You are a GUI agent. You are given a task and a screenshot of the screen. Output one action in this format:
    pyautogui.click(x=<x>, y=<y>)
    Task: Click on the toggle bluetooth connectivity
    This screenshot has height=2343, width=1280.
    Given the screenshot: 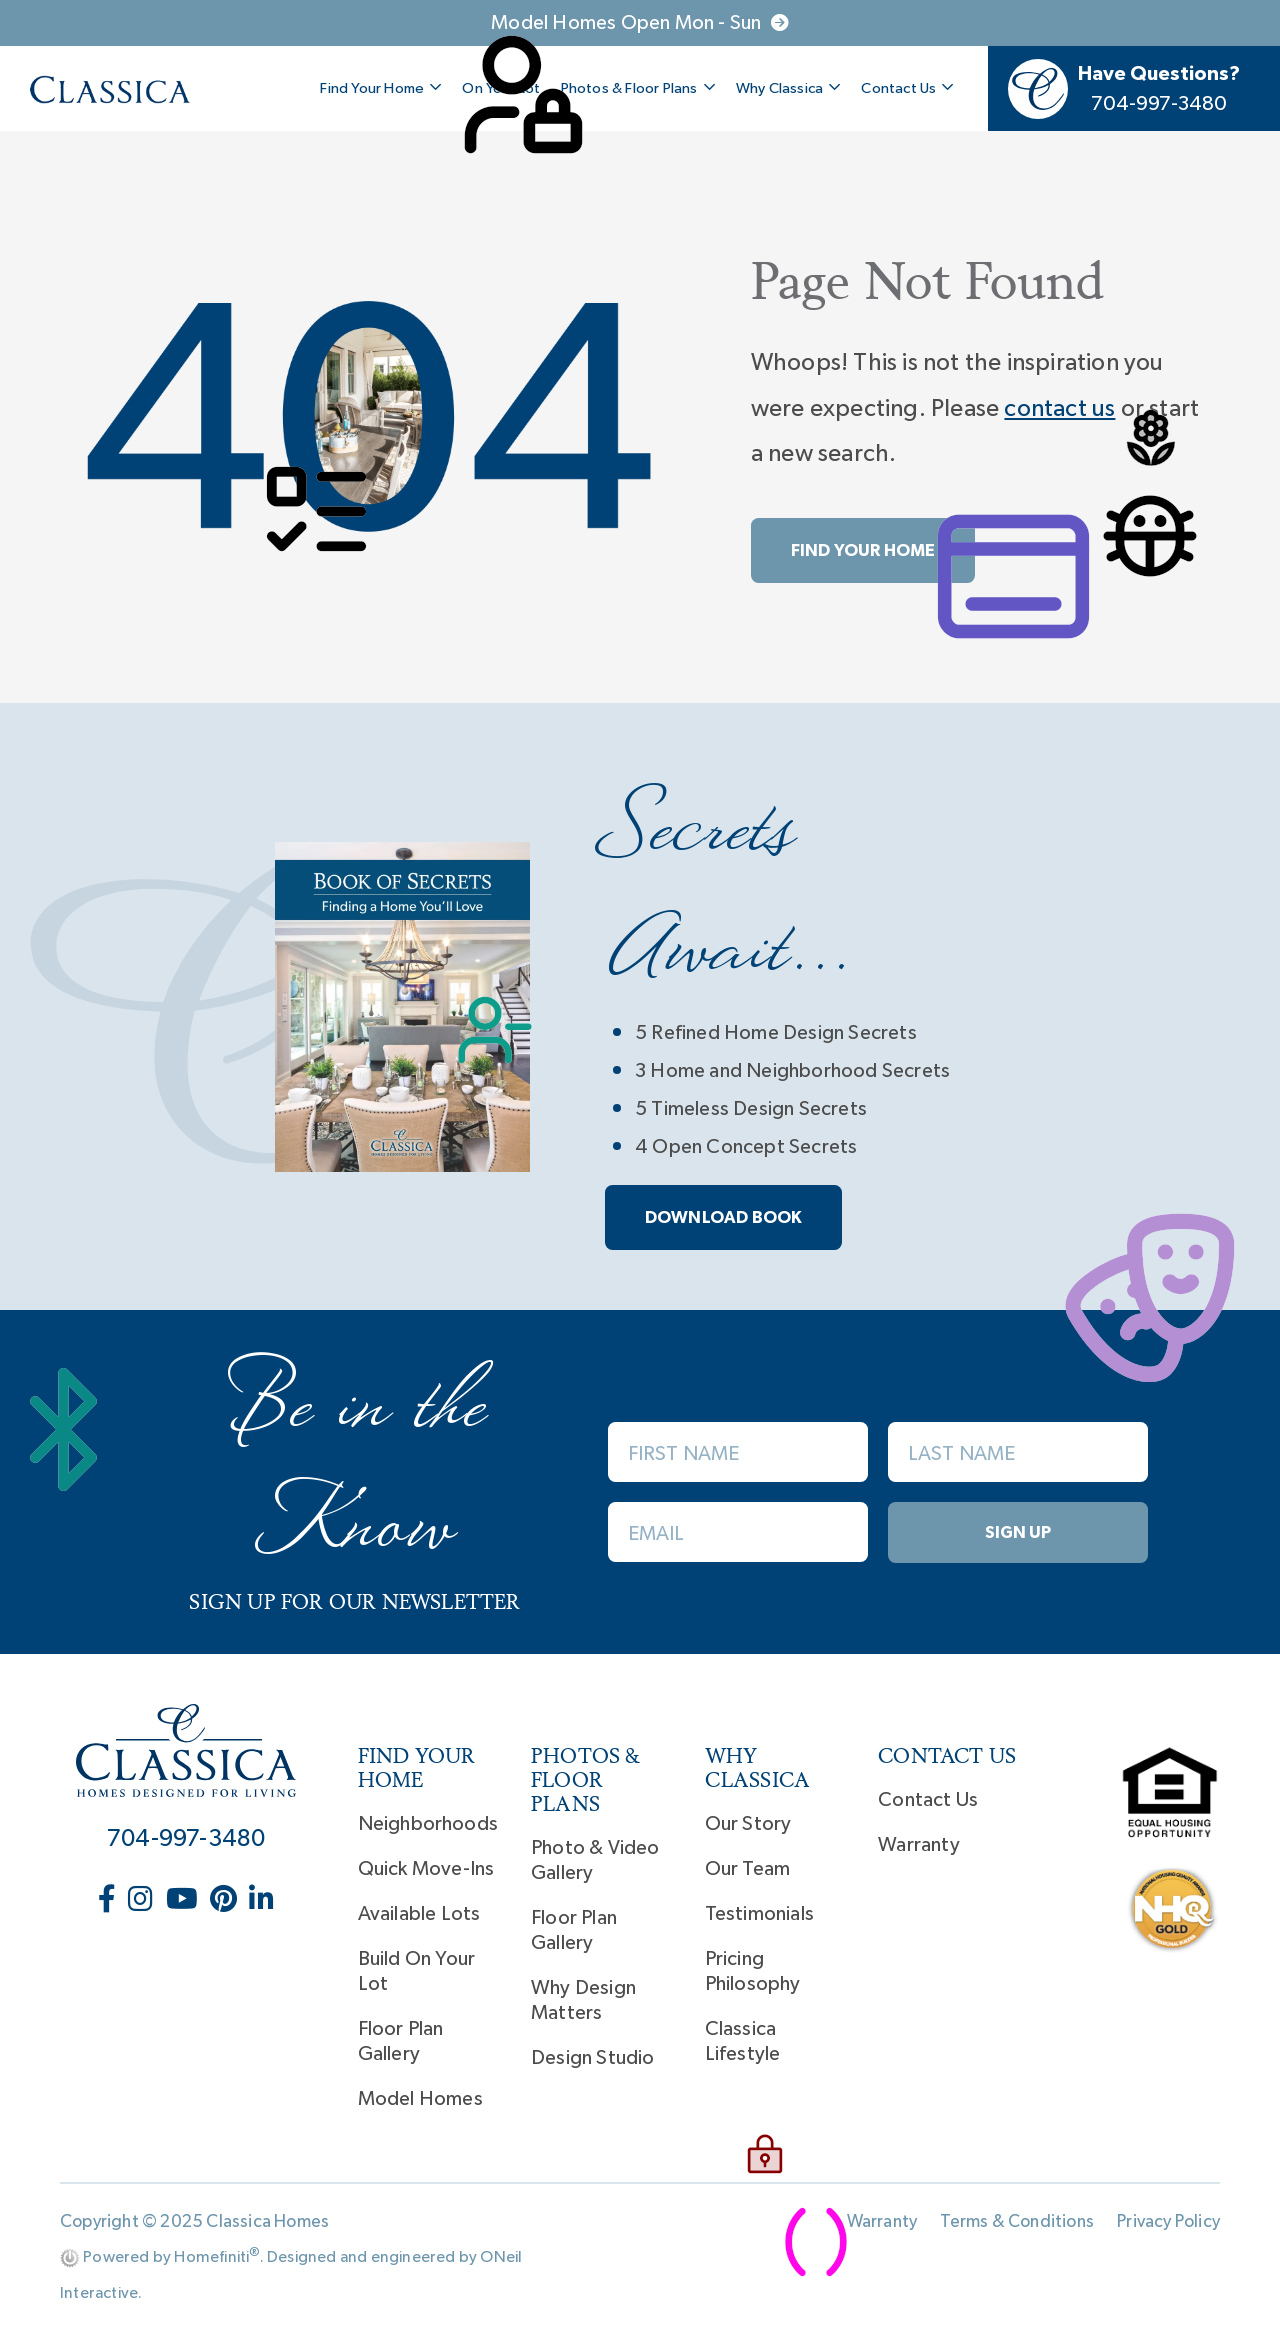 What is the action you would take?
    pyautogui.click(x=63, y=1429)
    